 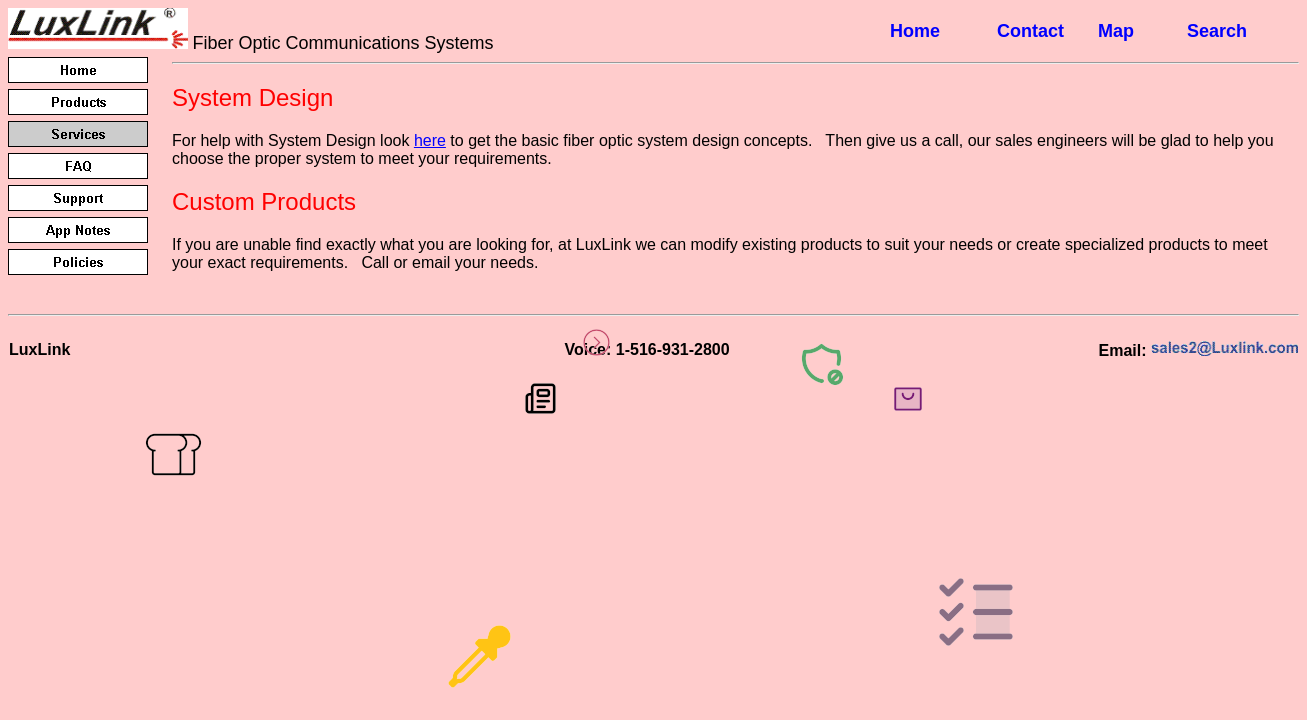 What do you see at coordinates (976, 612) in the screenshot?
I see `view completed tasks or checklist` at bounding box center [976, 612].